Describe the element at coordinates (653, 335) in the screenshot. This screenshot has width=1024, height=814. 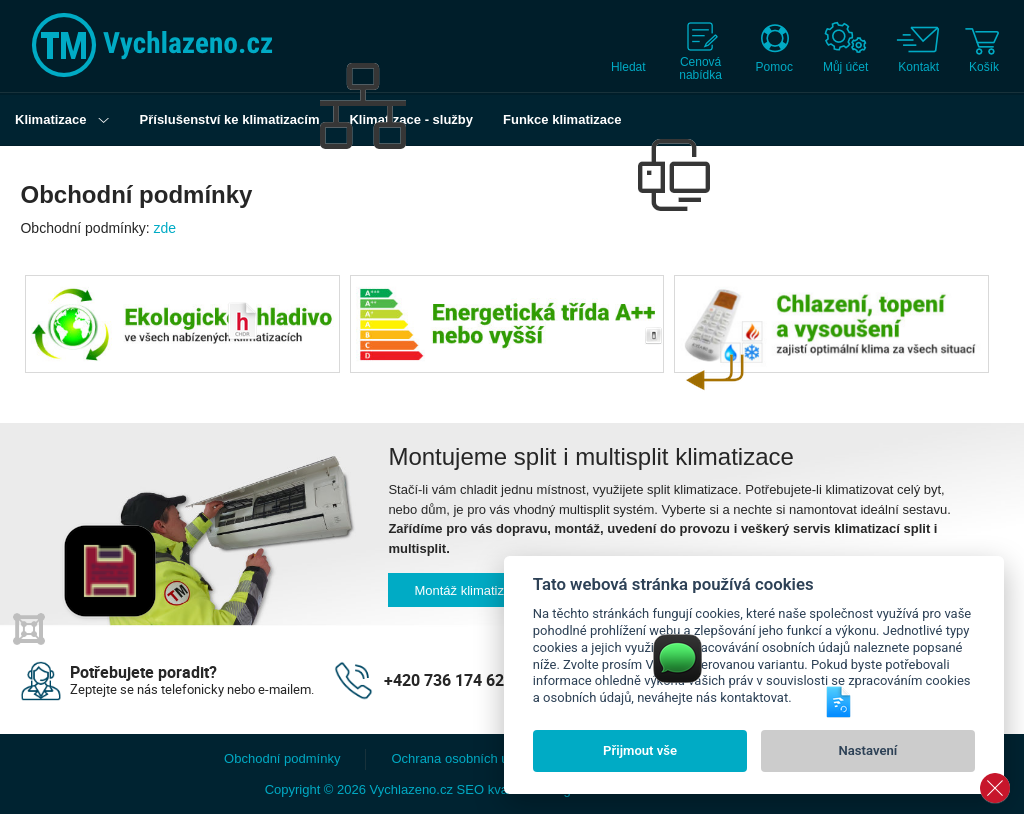
I see `shut down or power off the system` at that location.